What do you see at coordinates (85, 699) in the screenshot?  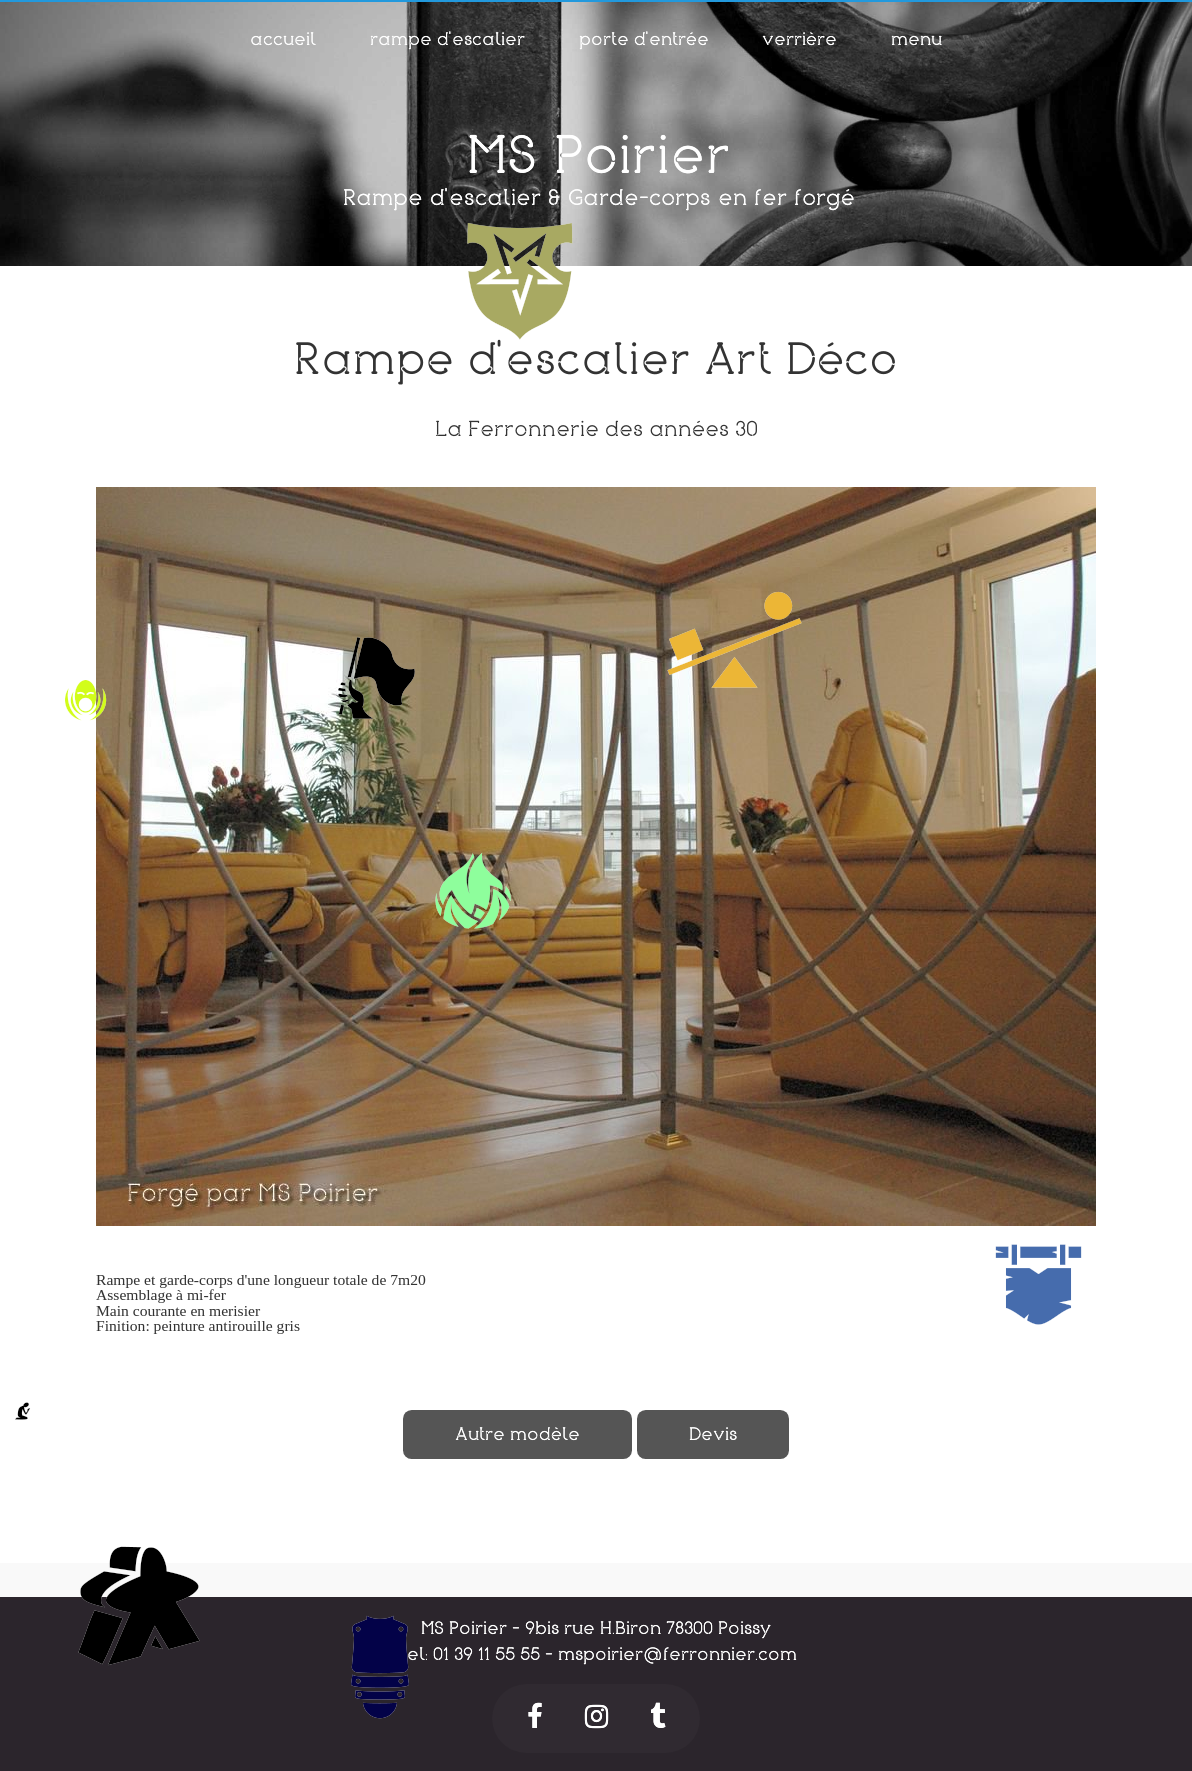 I see `send a voice message or shout` at bounding box center [85, 699].